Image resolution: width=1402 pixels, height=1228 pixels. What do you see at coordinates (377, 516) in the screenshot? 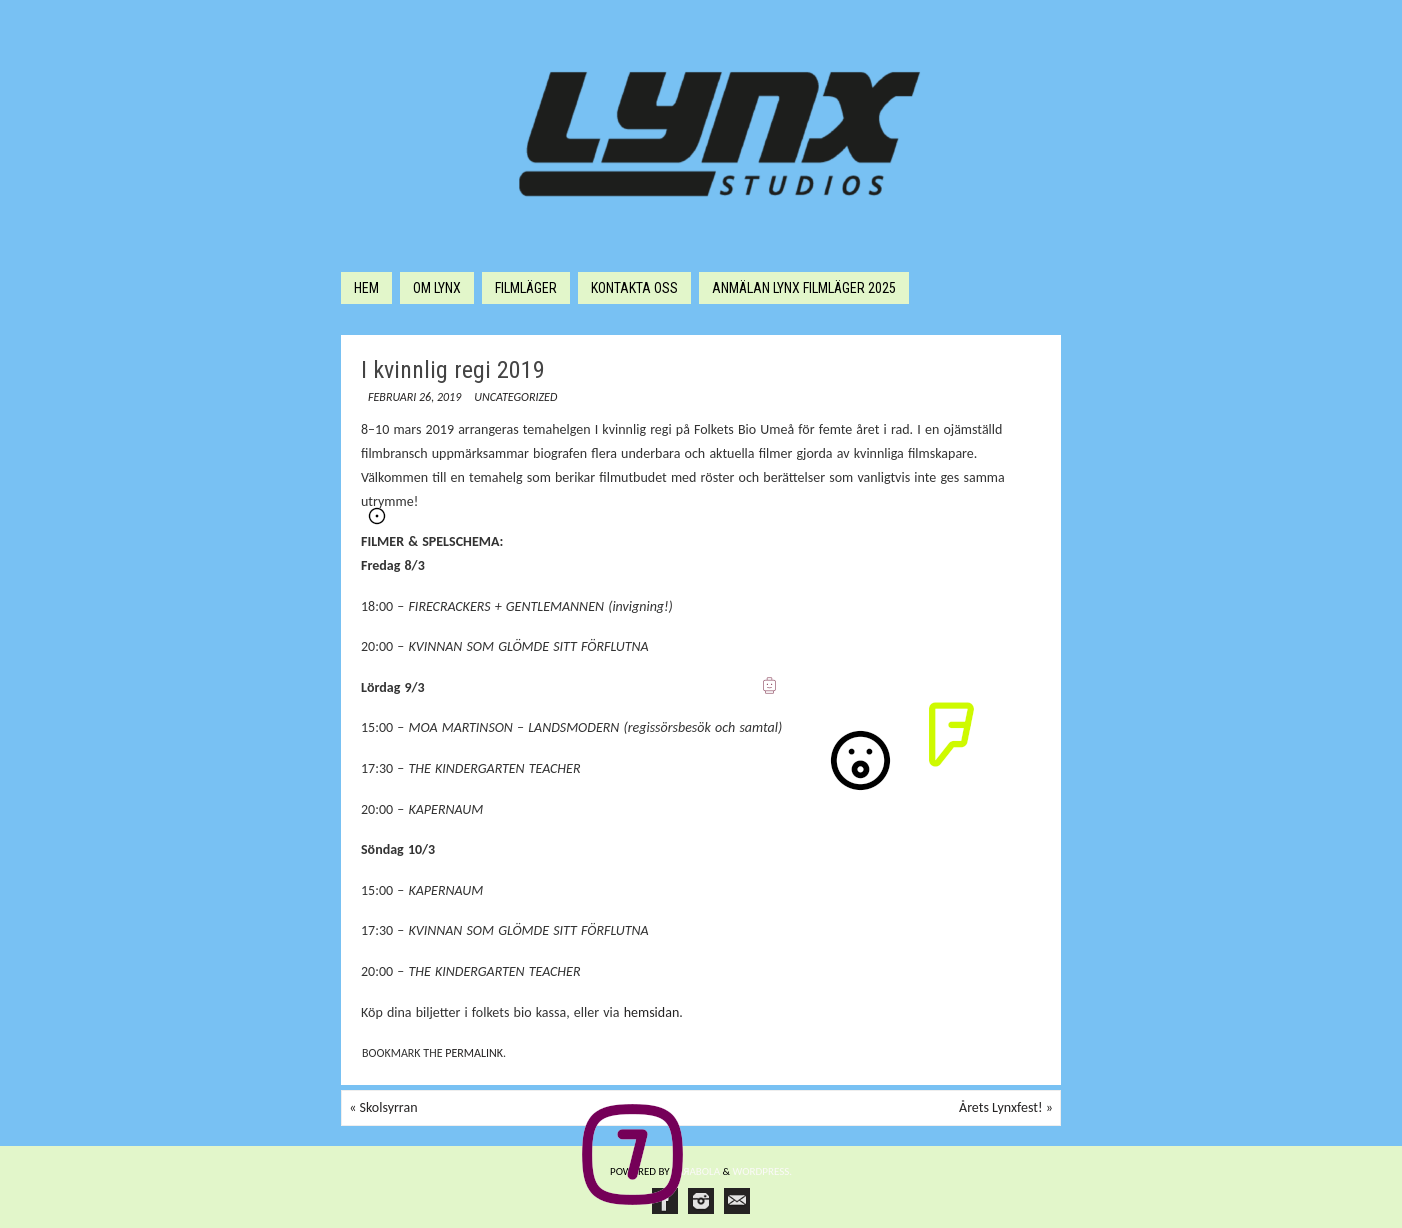
I see `select this option from a list` at bounding box center [377, 516].